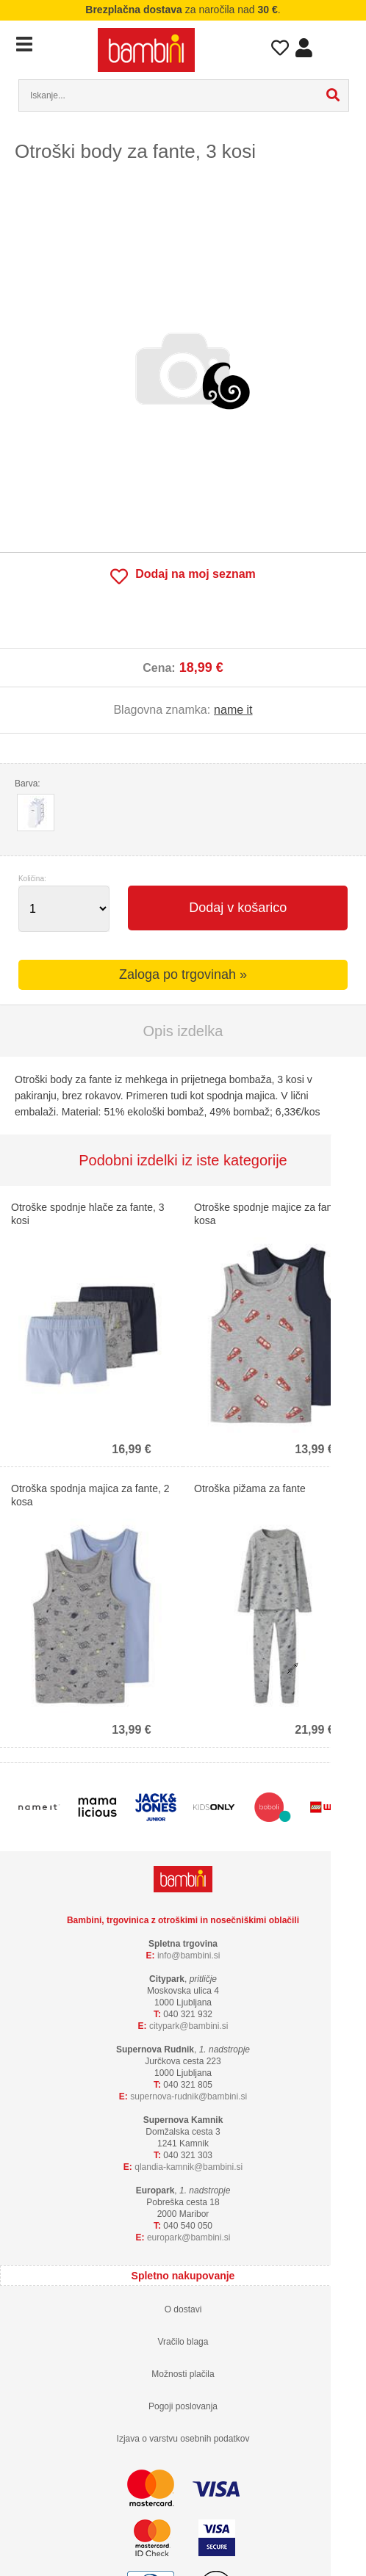 The width and height of the screenshot is (366, 2576). What do you see at coordinates (226, 386) in the screenshot?
I see `indicates weather conditions in a game interface` at bounding box center [226, 386].